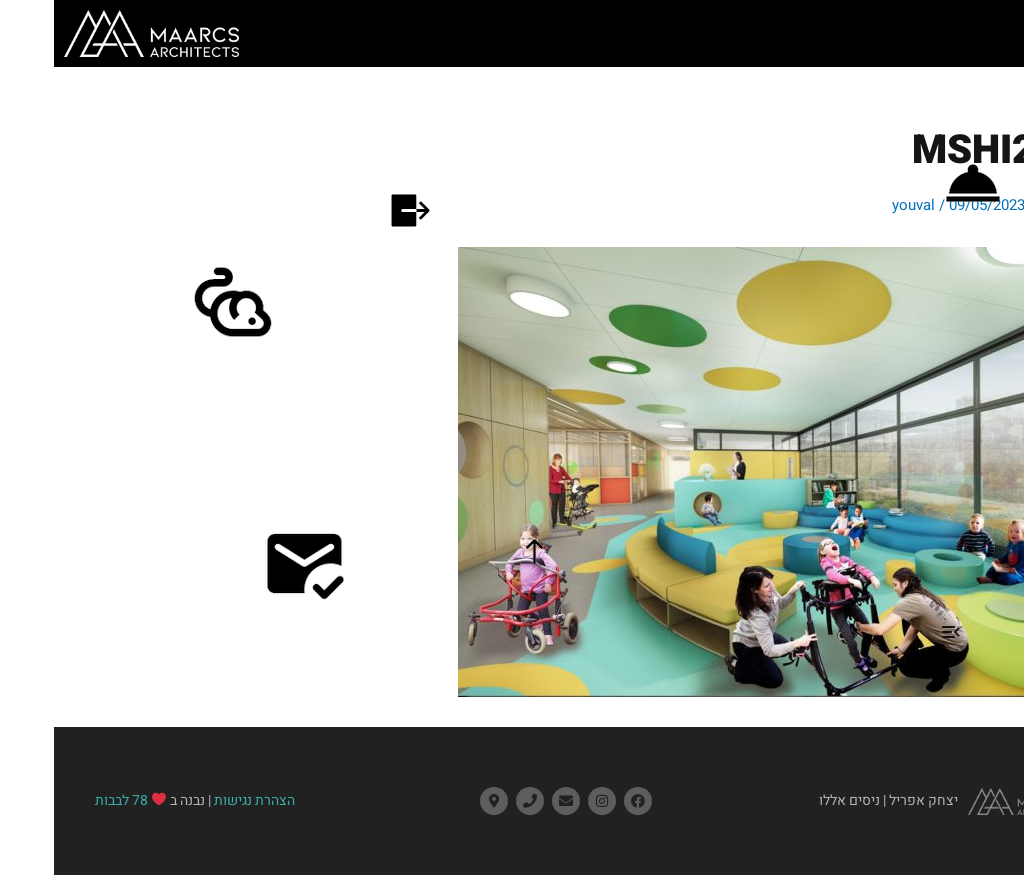 The width and height of the screenshot is (1024, 875). Describe the element at coordinates (410, 210) in the screenshot. I see `log out of your account` at that location.